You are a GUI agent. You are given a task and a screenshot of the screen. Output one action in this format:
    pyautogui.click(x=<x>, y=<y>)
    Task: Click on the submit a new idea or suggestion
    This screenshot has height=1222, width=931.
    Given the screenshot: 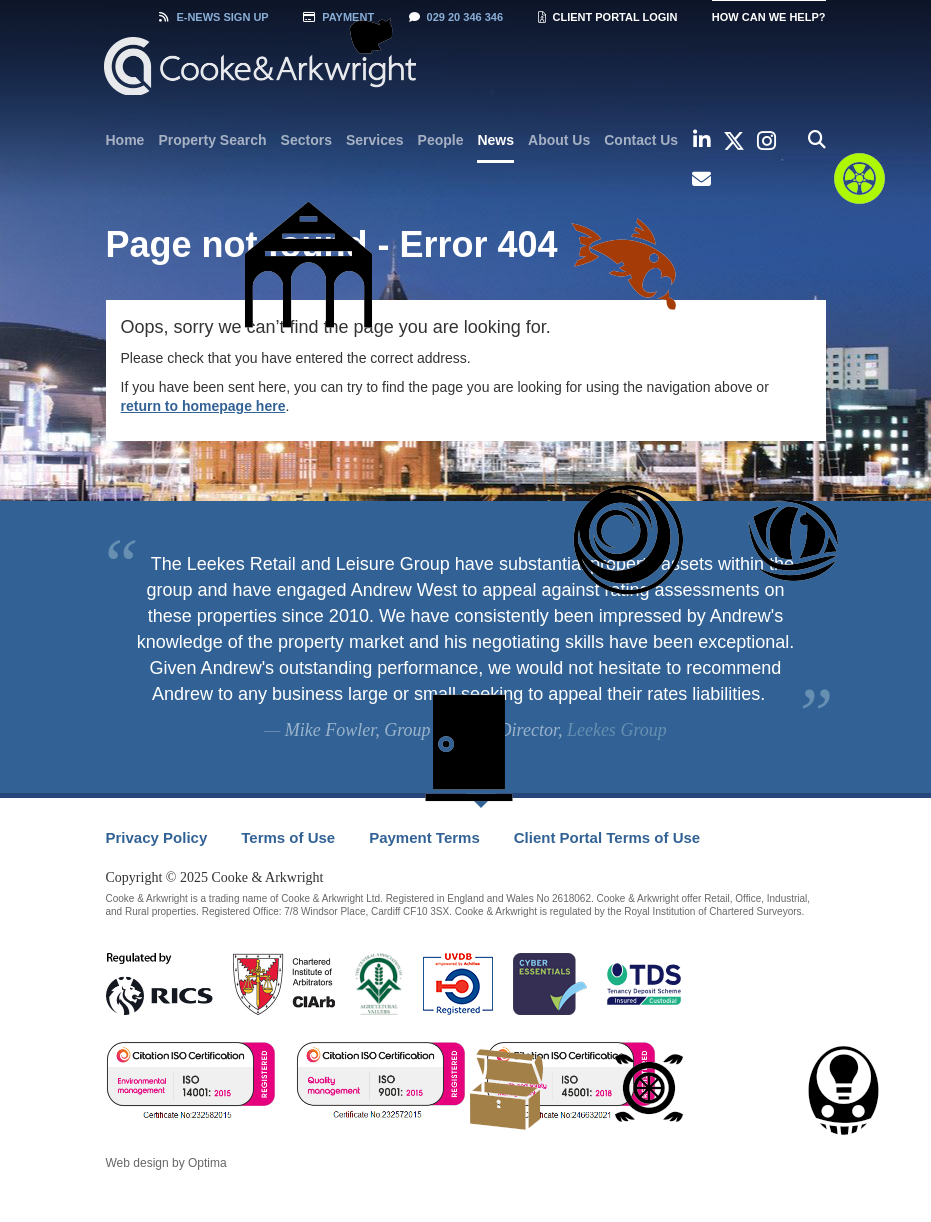 What is the action you would take?
    pyautogui.click(x=843, y=1090)
    